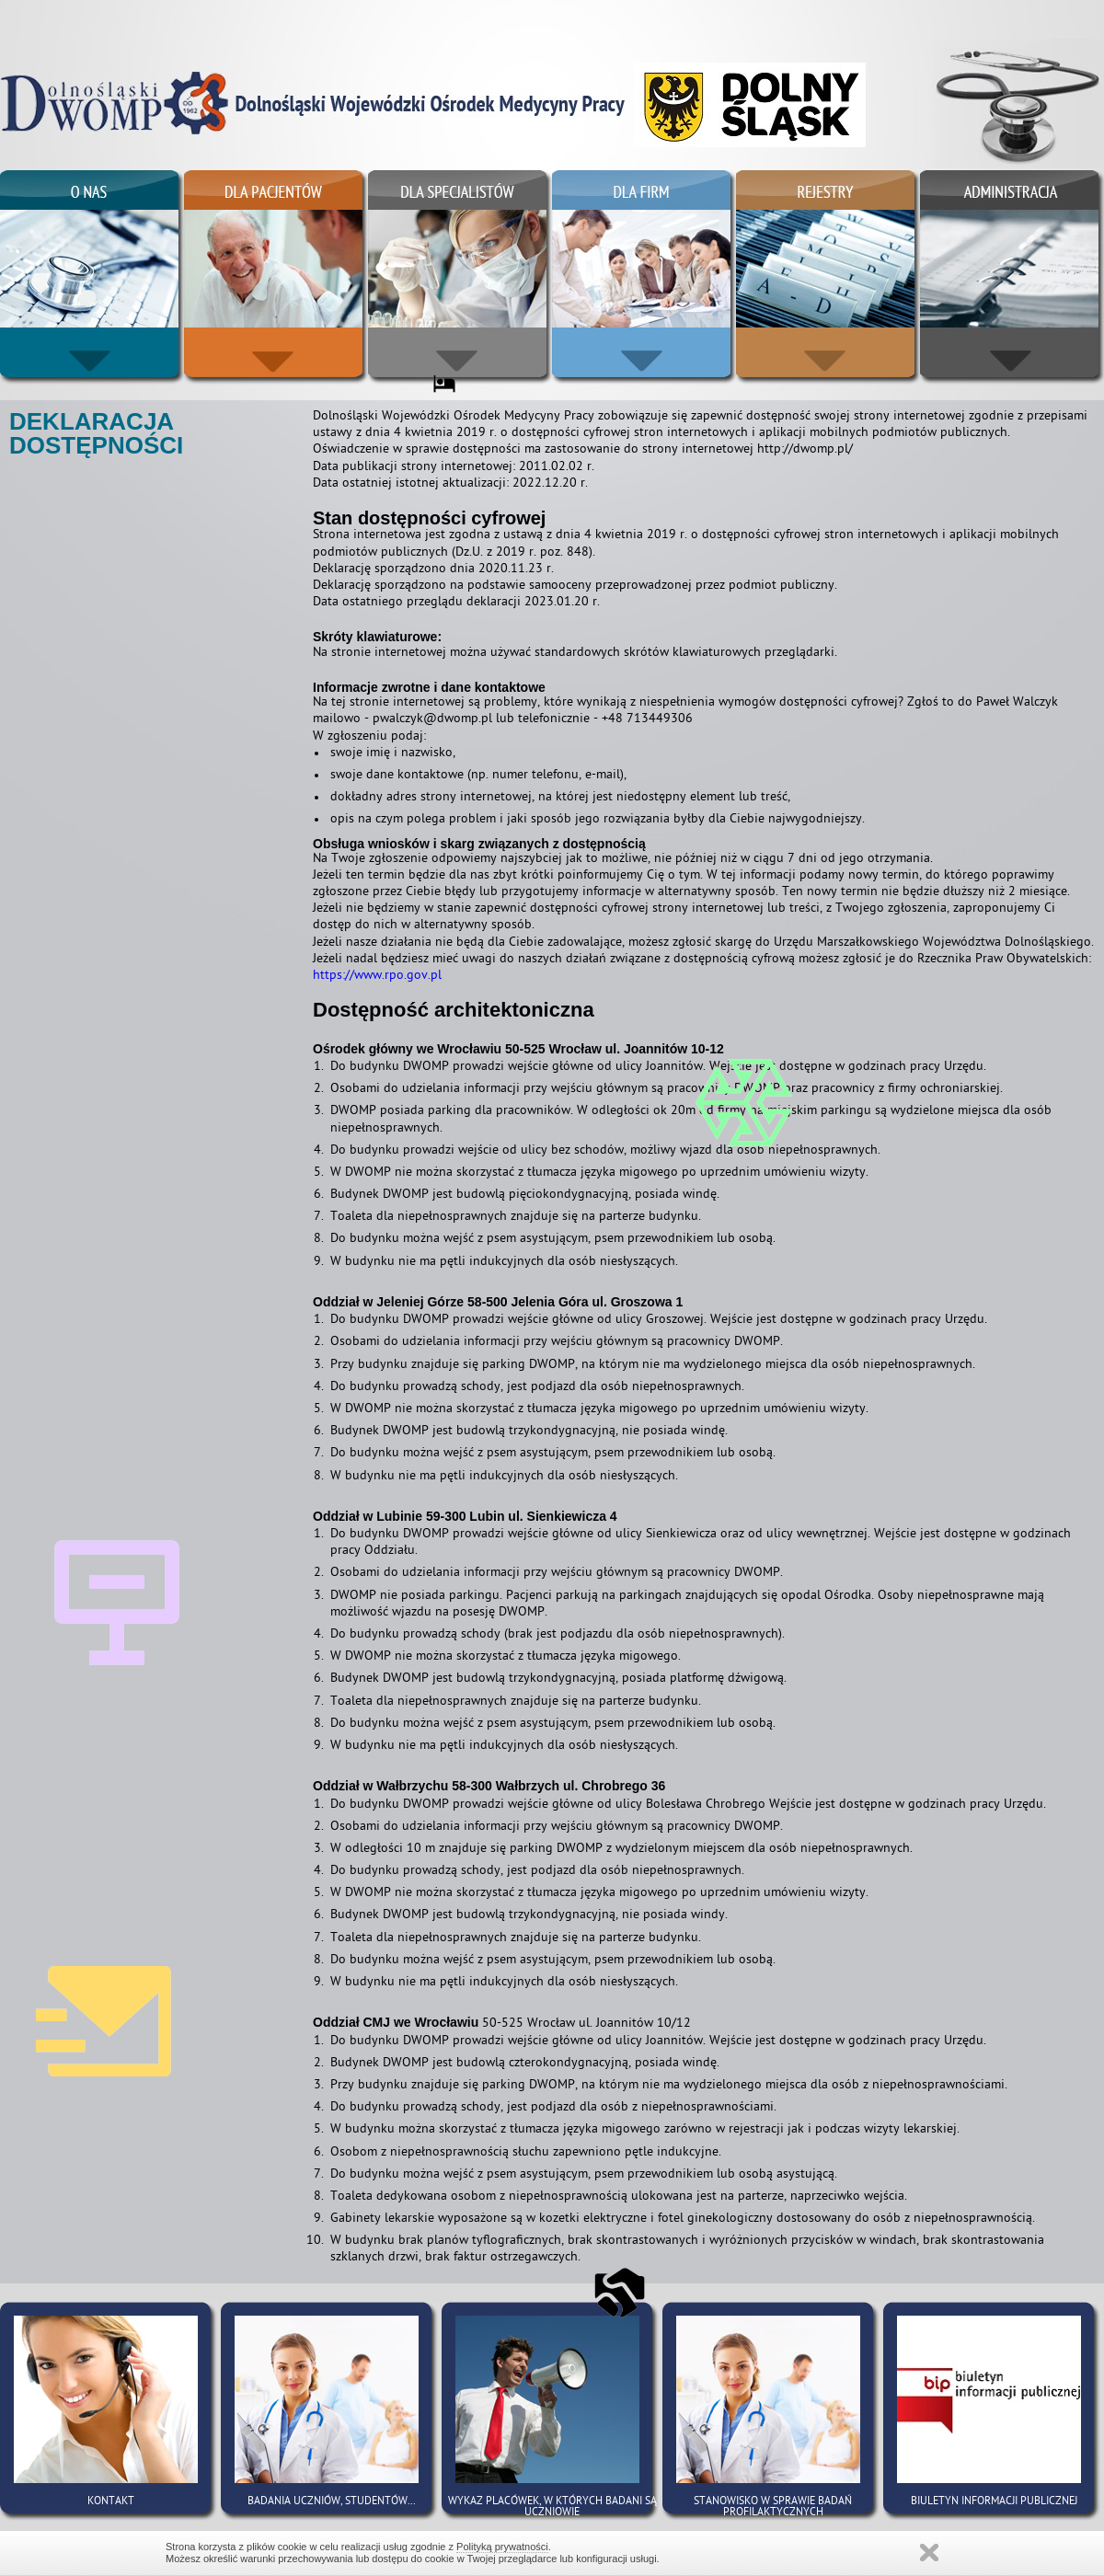 The height and width of the screenshot is (2576, 1104). What do you see at coordinates (743, 1102) in the screenshot?
I see `open the sidequest app for vr game sideloading` at bounding box center [743, 1102].